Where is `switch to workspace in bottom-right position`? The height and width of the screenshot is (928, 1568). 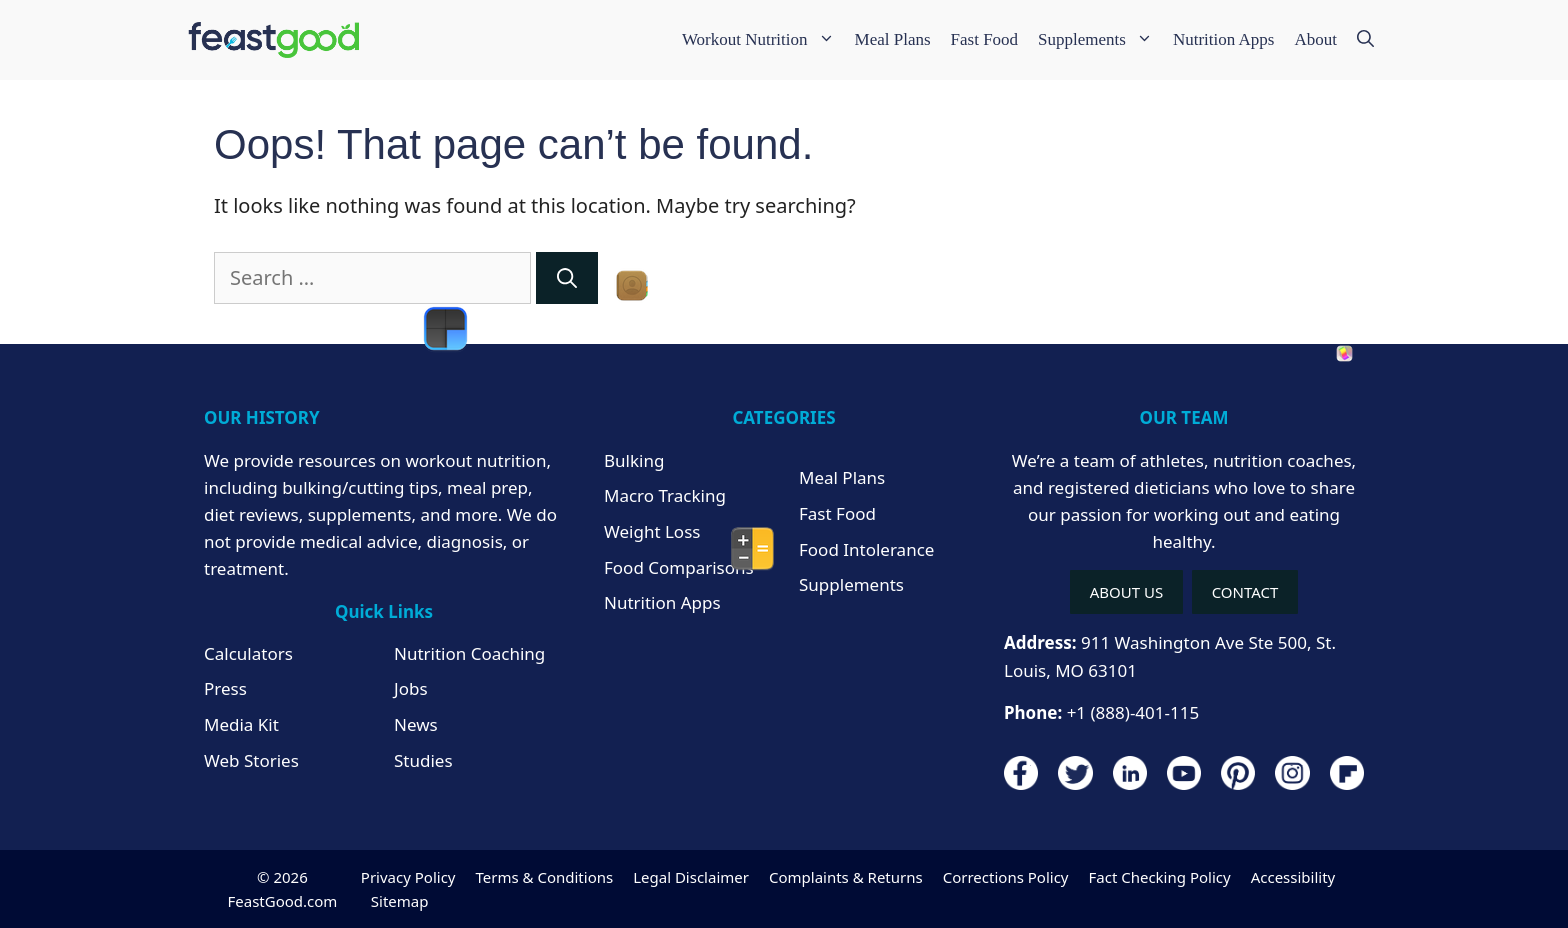 switch to workspace in bottom-right position is located at coordinates (445, 328).